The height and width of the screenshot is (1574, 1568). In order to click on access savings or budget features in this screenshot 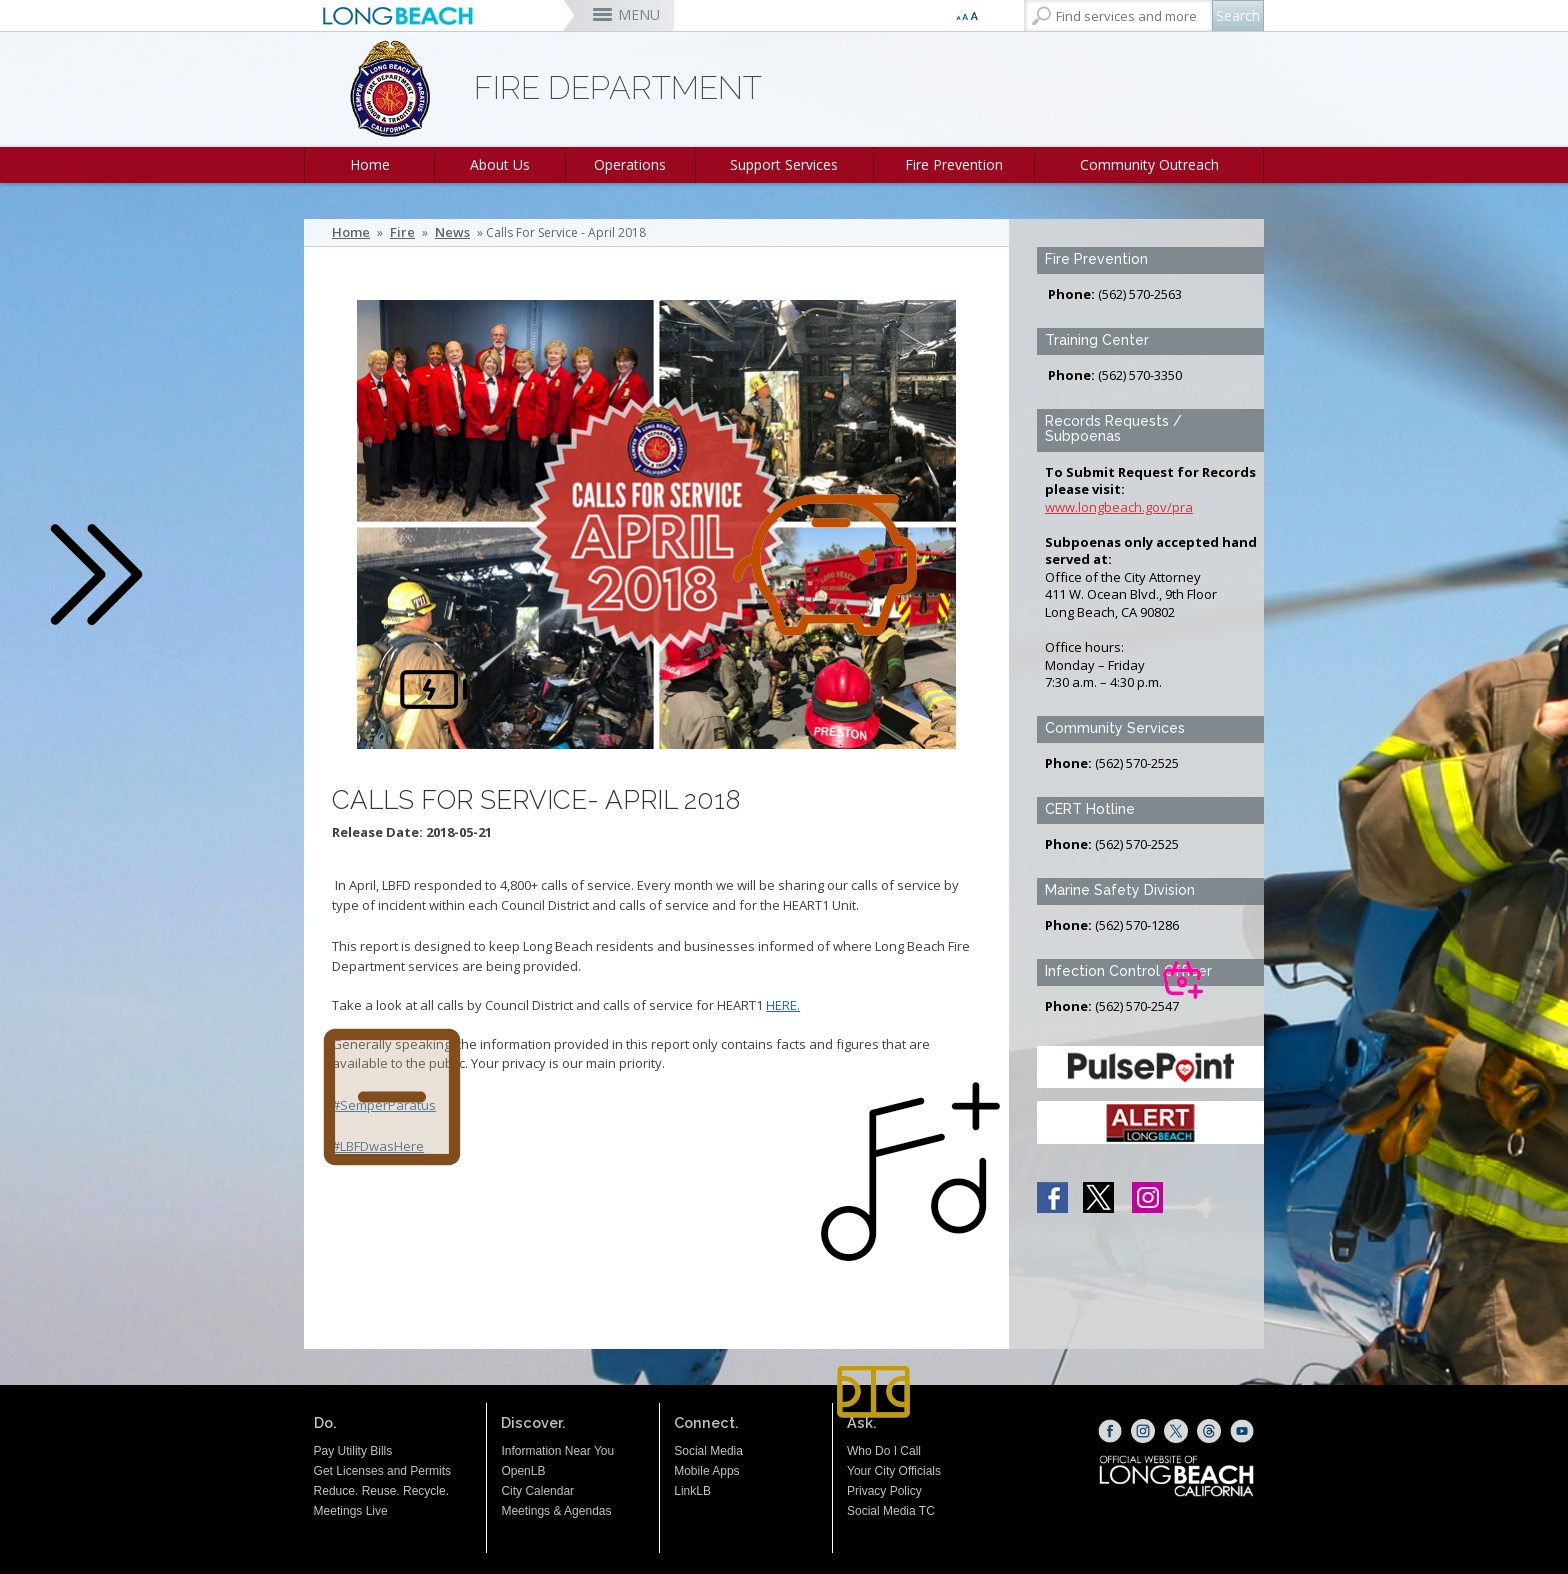, I will do `click(828, 565)`.